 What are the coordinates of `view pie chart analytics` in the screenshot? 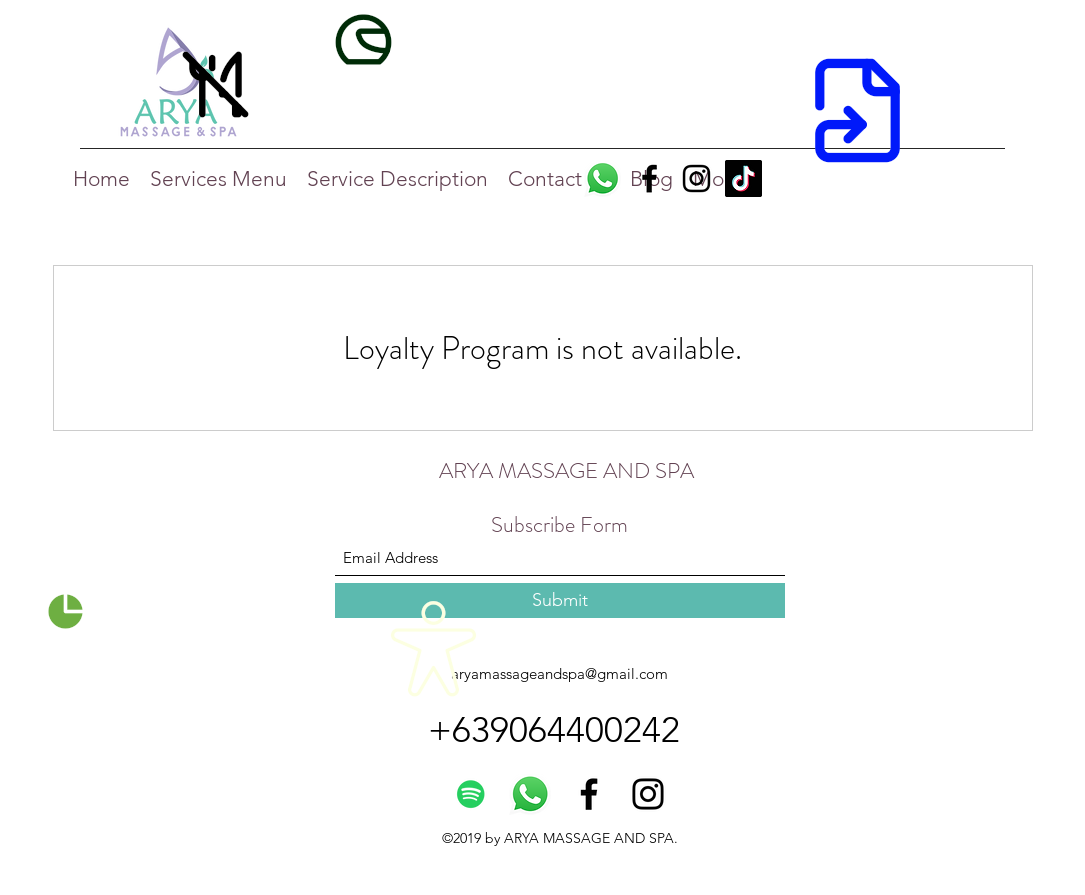 It's located at (65, 611).